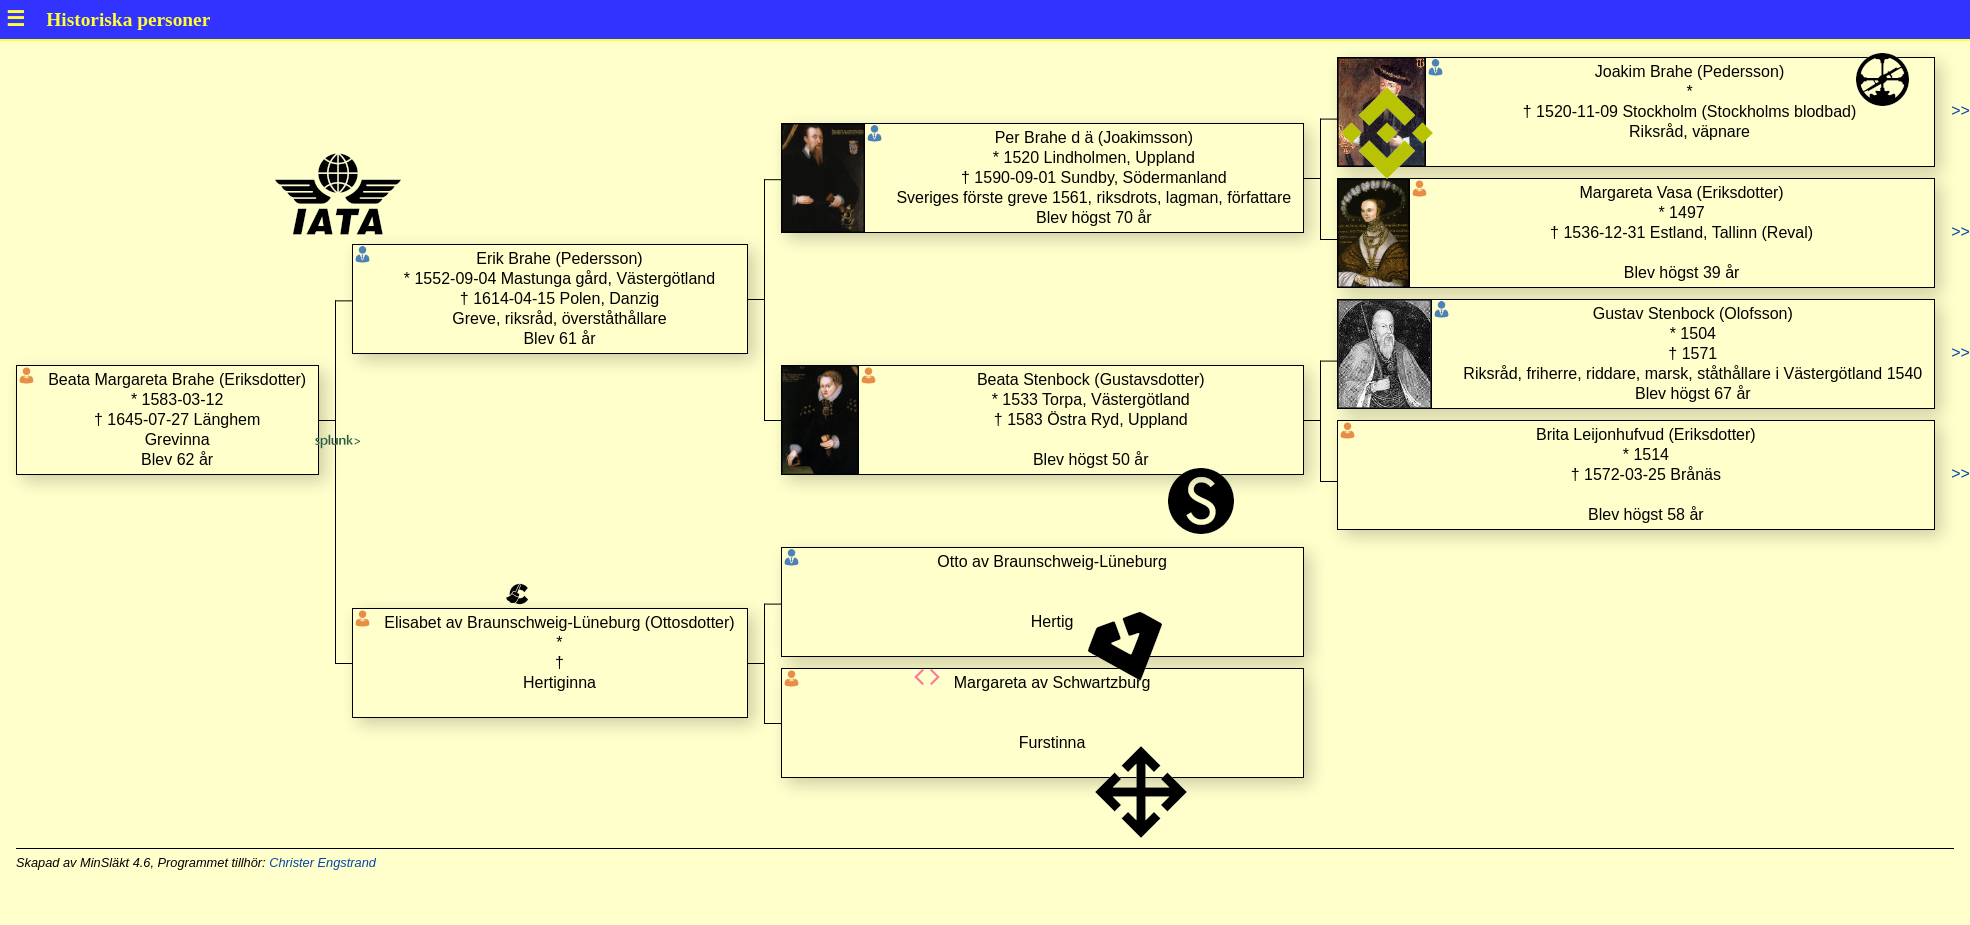 The height and width of the screenshot is (925, 1970). I want to click on drag to reposition element, so click(1141, 792).